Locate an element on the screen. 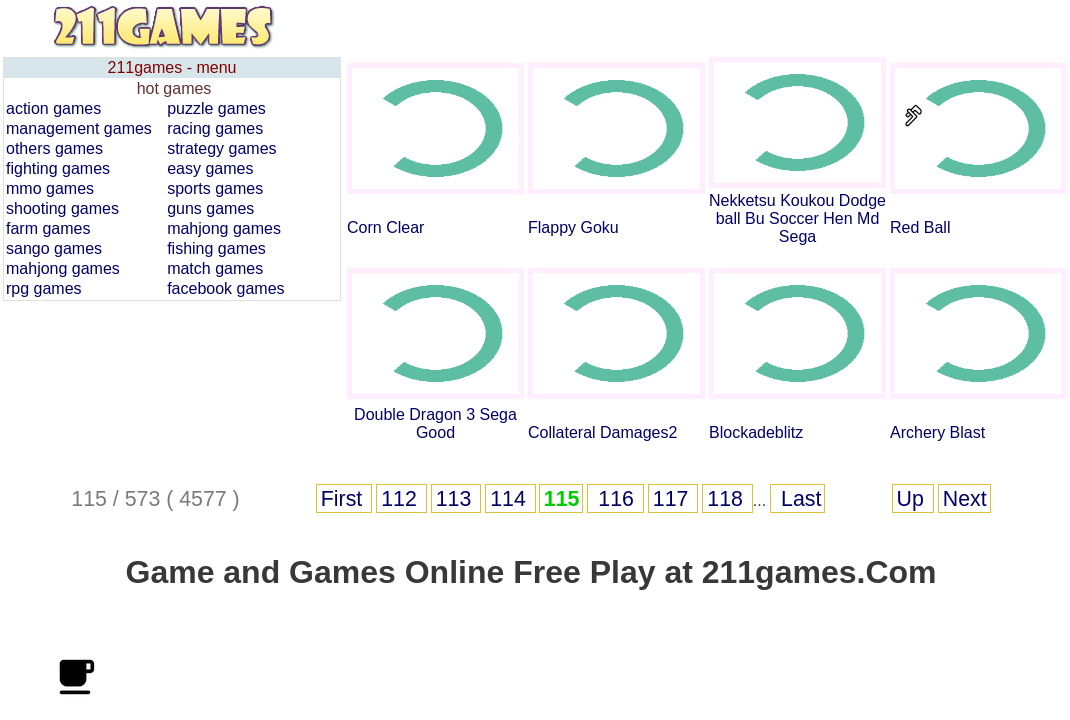 The width and height of the screenshot is (1070, 720). access café or coffee shop locations is located at coordinates (75, 677).